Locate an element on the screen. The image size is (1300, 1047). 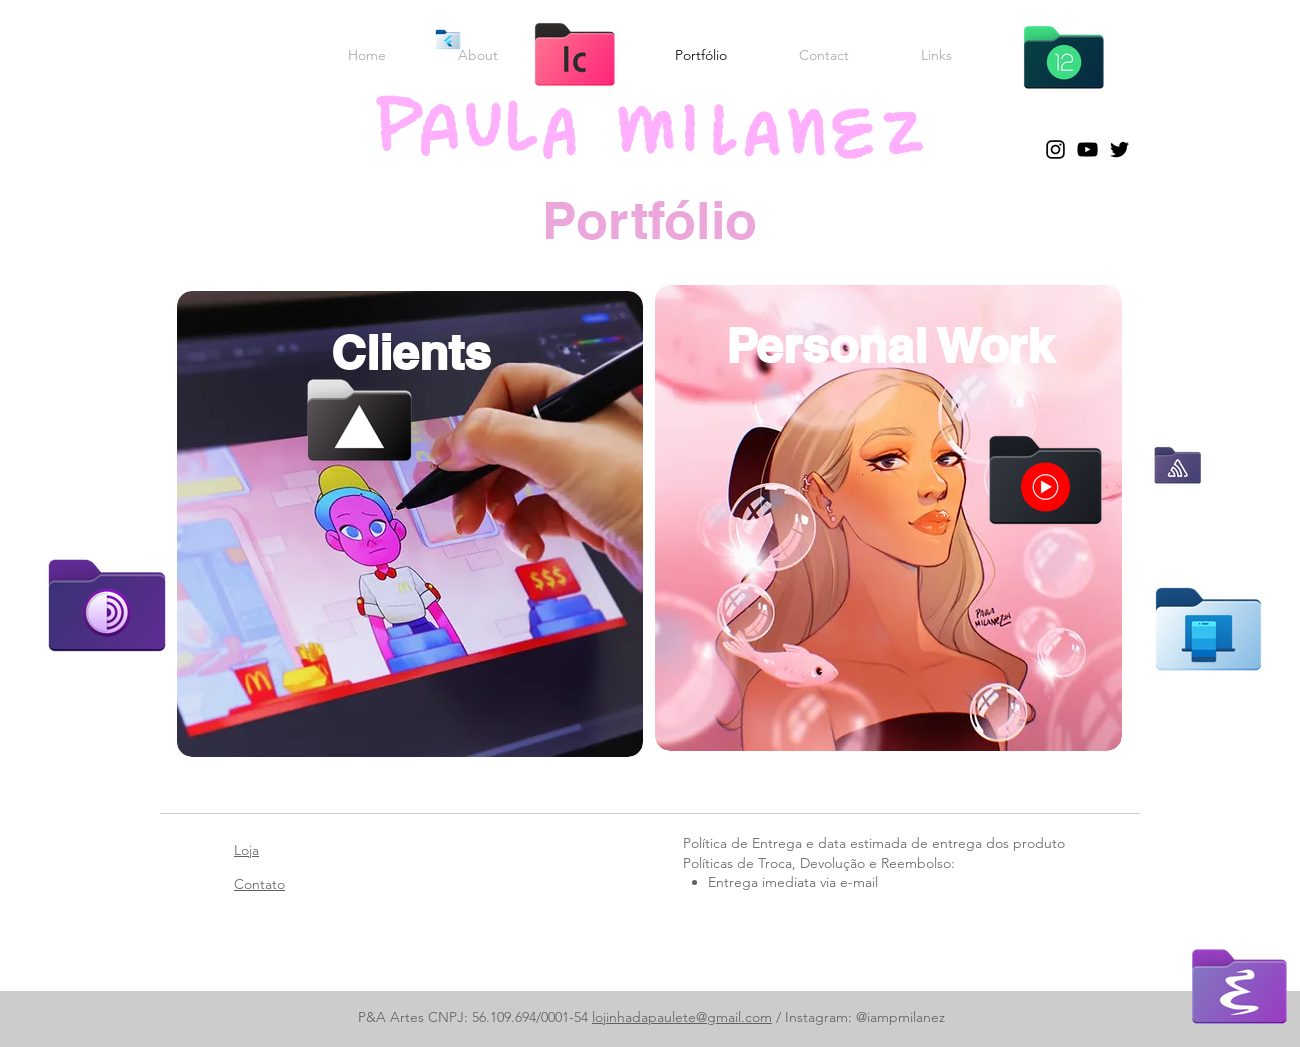
folder containing tor browser files is located at coordinates (106, 608).